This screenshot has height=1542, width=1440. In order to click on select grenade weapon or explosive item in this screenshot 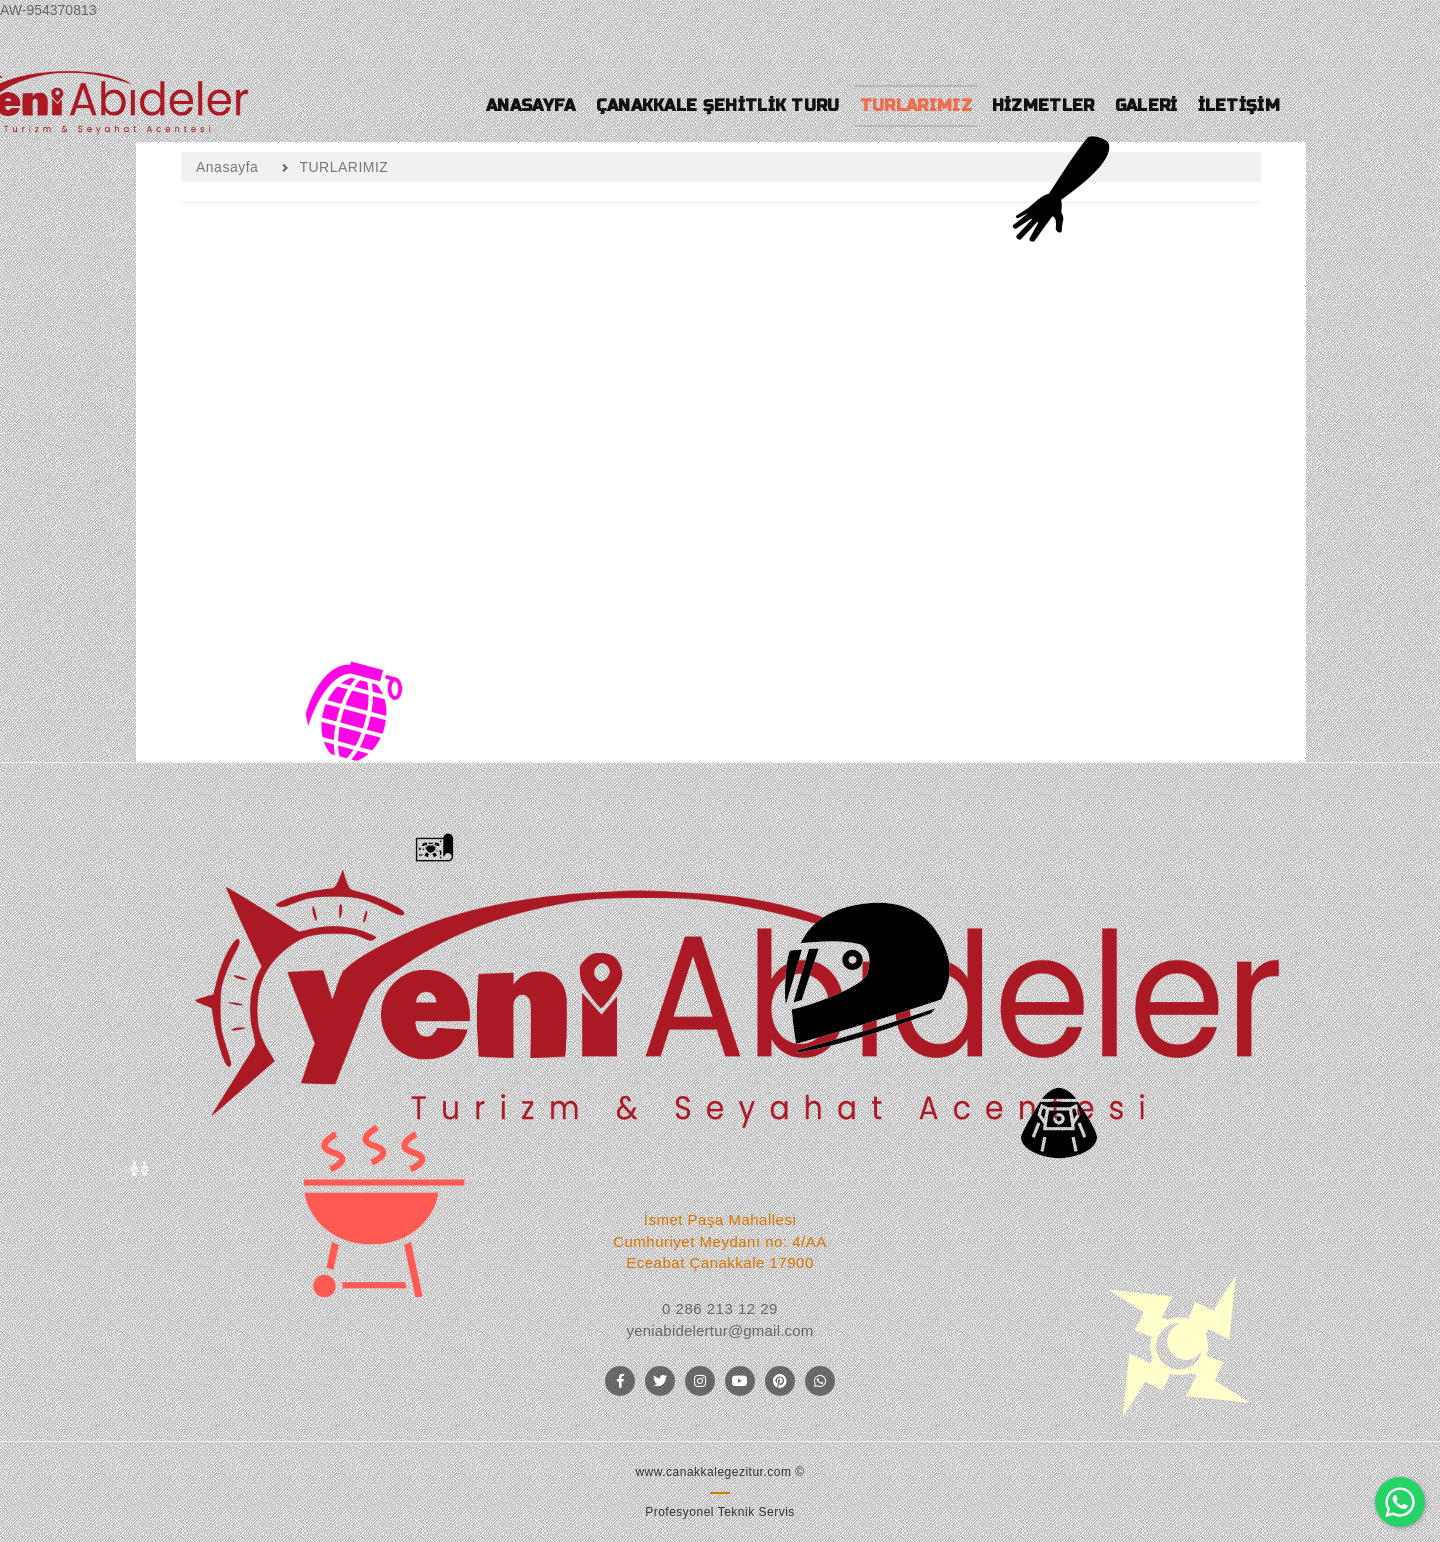, I will do `click(351, 710)`.